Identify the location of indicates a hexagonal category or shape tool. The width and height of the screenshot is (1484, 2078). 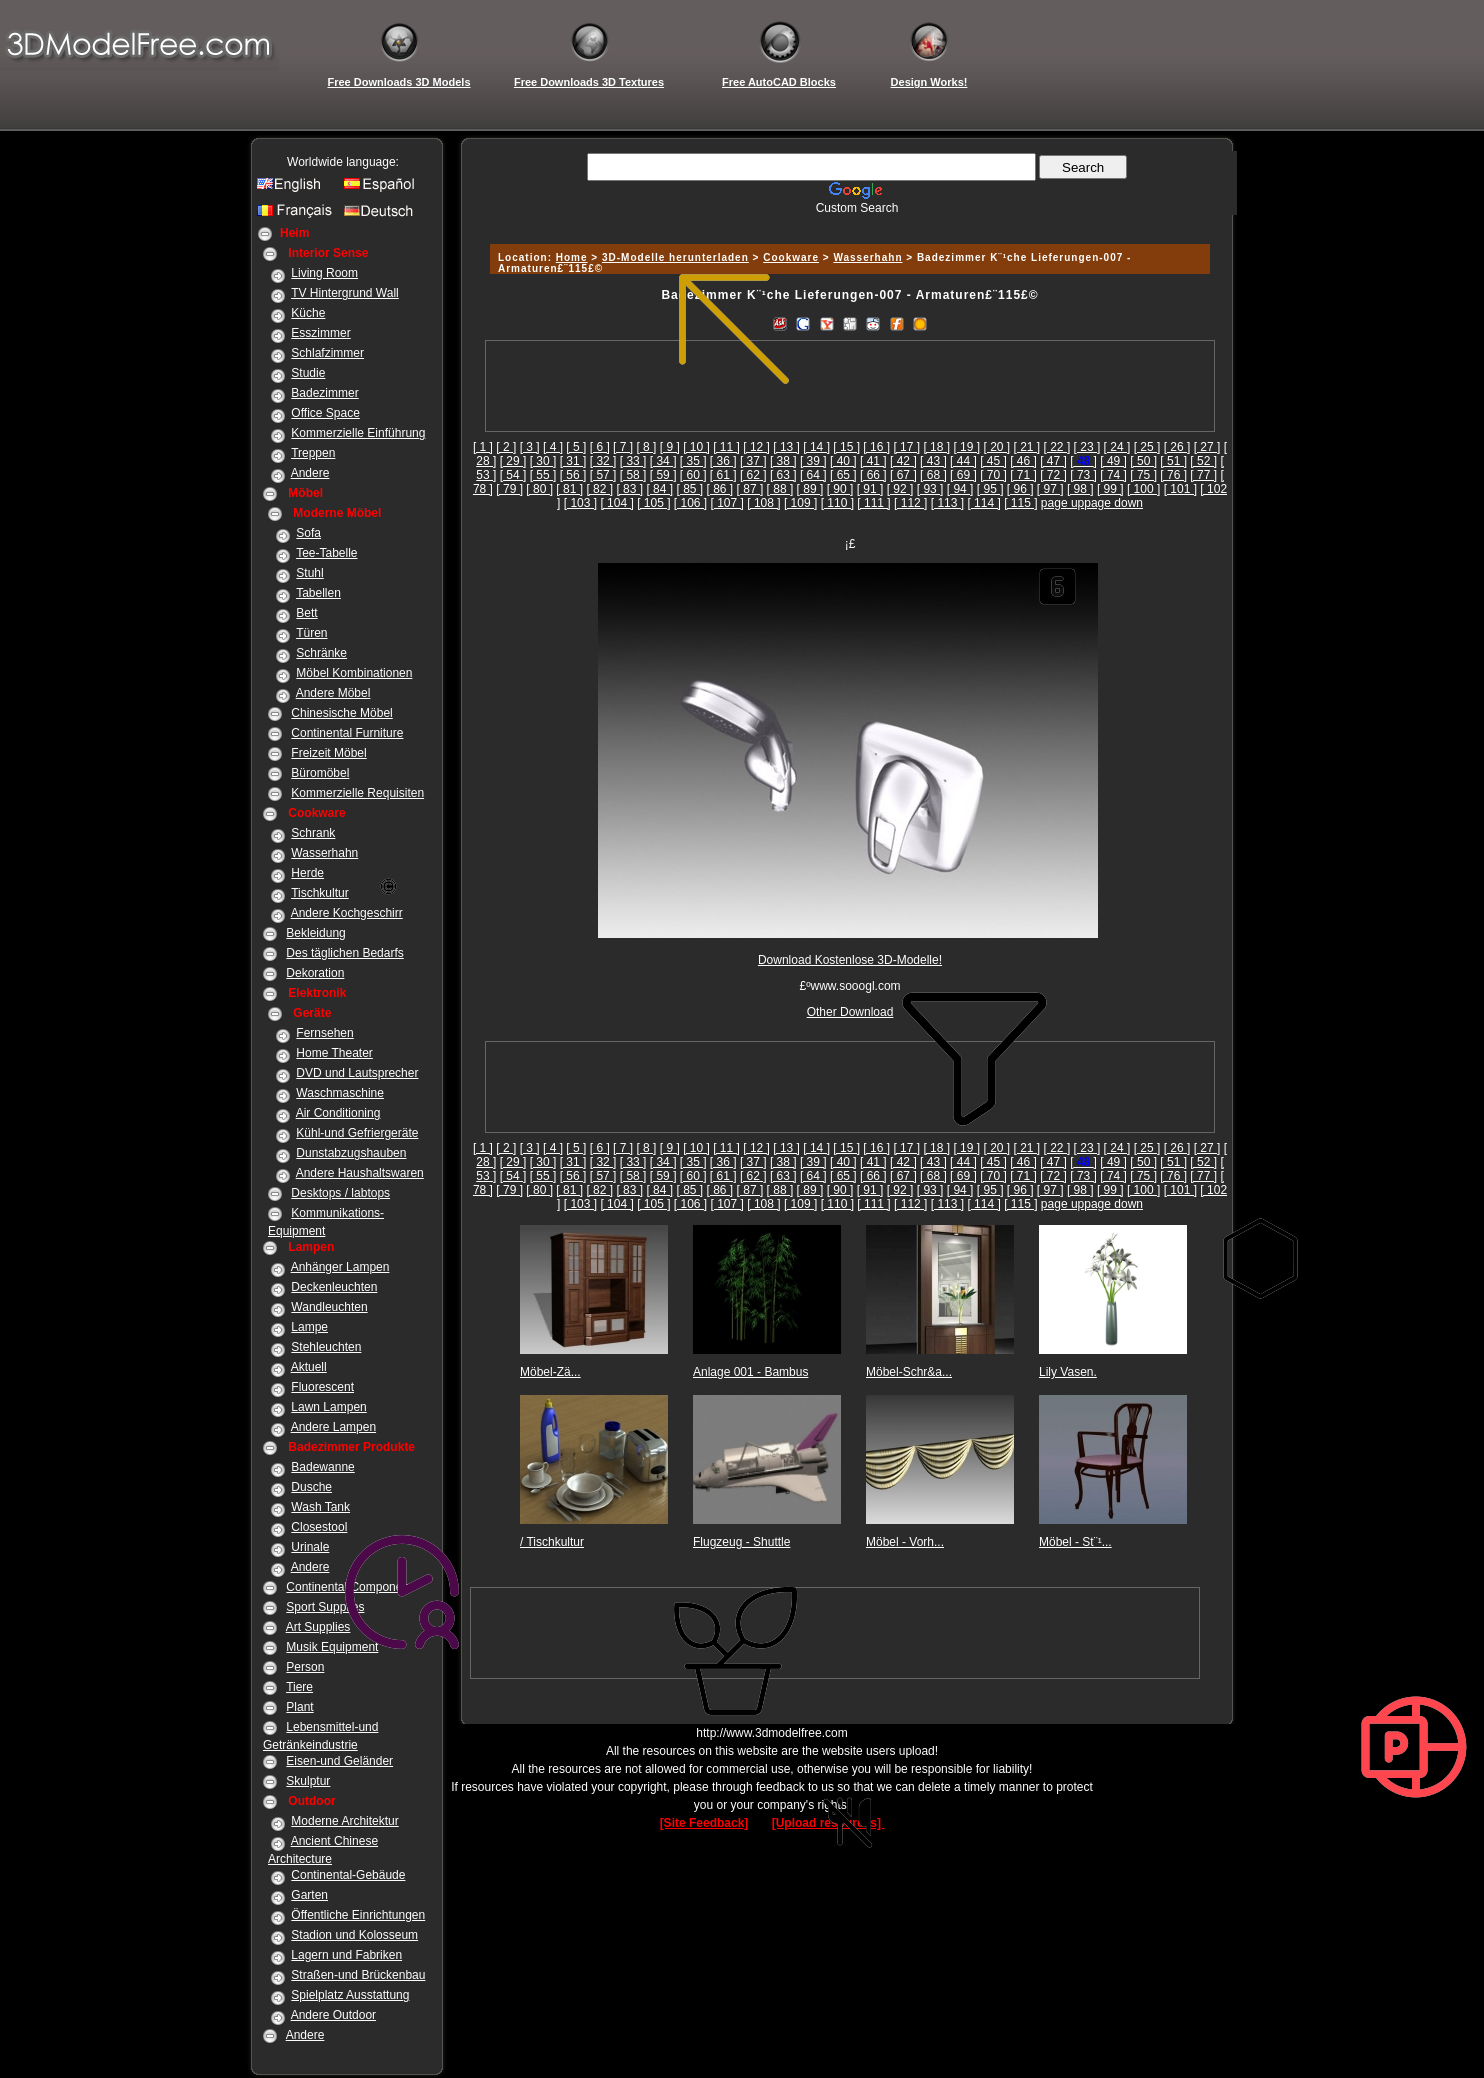
(1260, 1258).